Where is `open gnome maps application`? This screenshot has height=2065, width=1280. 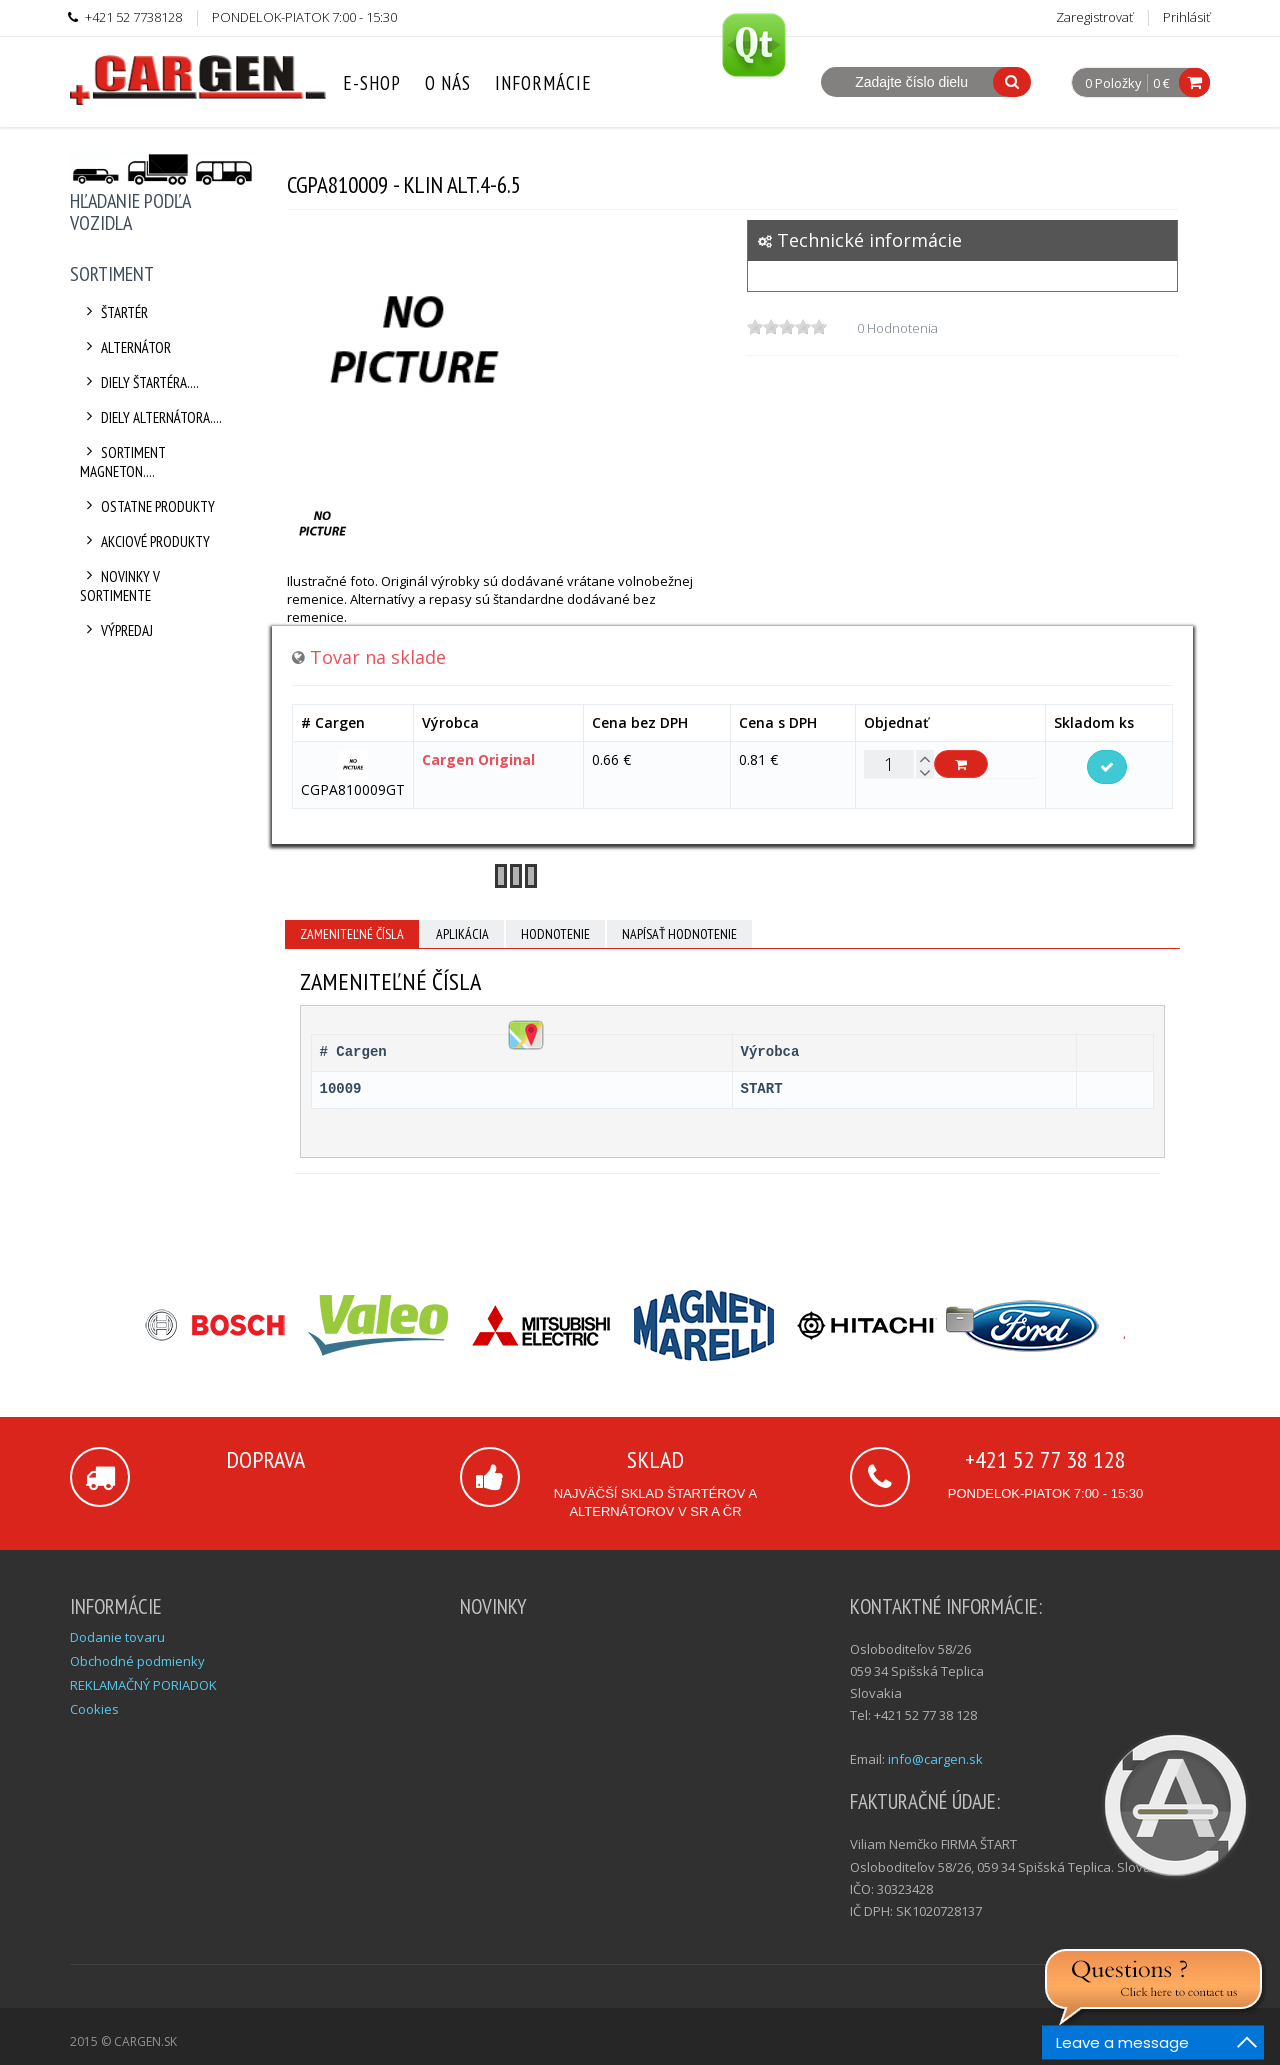 open gnome maps application is located at coordinates (526, 1035).